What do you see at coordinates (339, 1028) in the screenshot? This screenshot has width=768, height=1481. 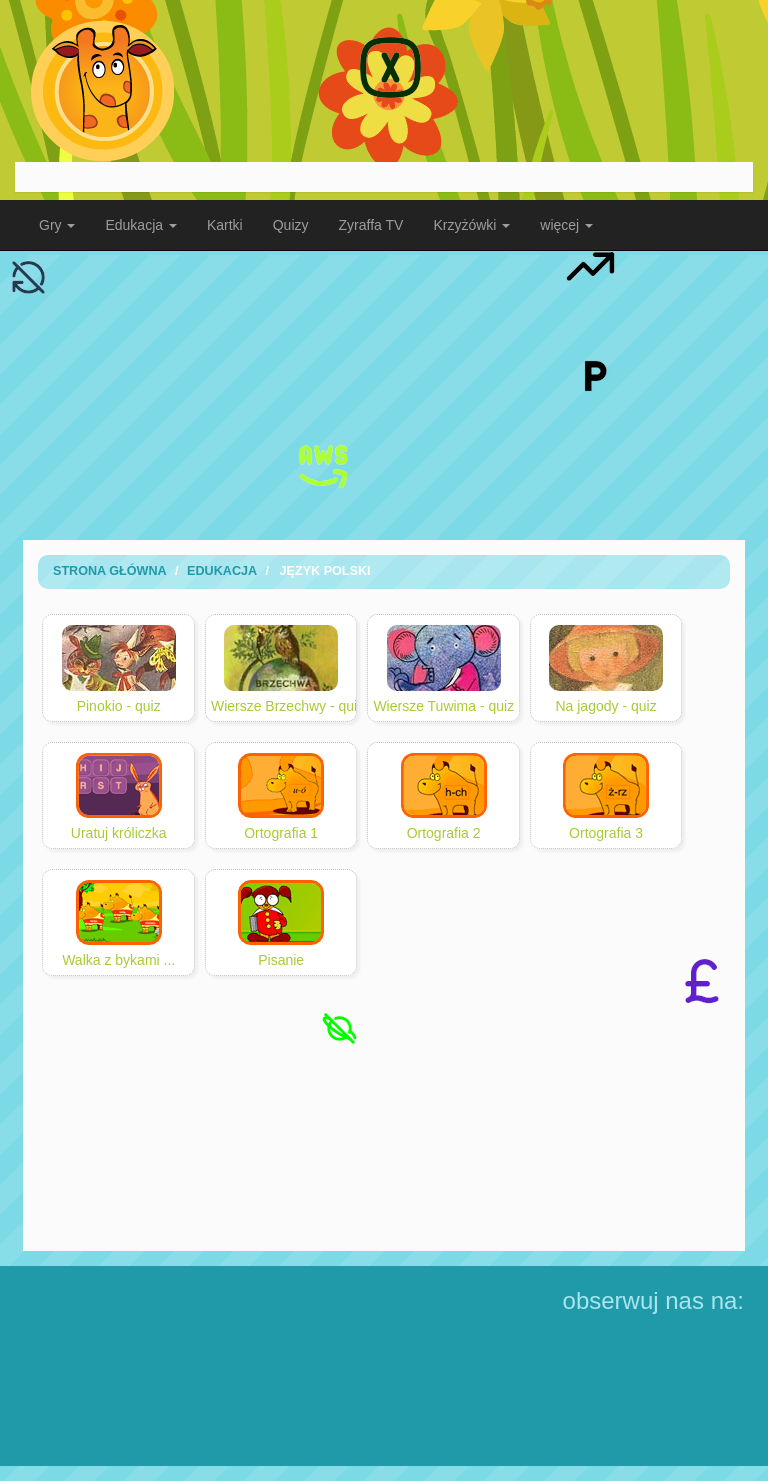 I see `disable global or worldwide access` at bounding box center [339, 1028].